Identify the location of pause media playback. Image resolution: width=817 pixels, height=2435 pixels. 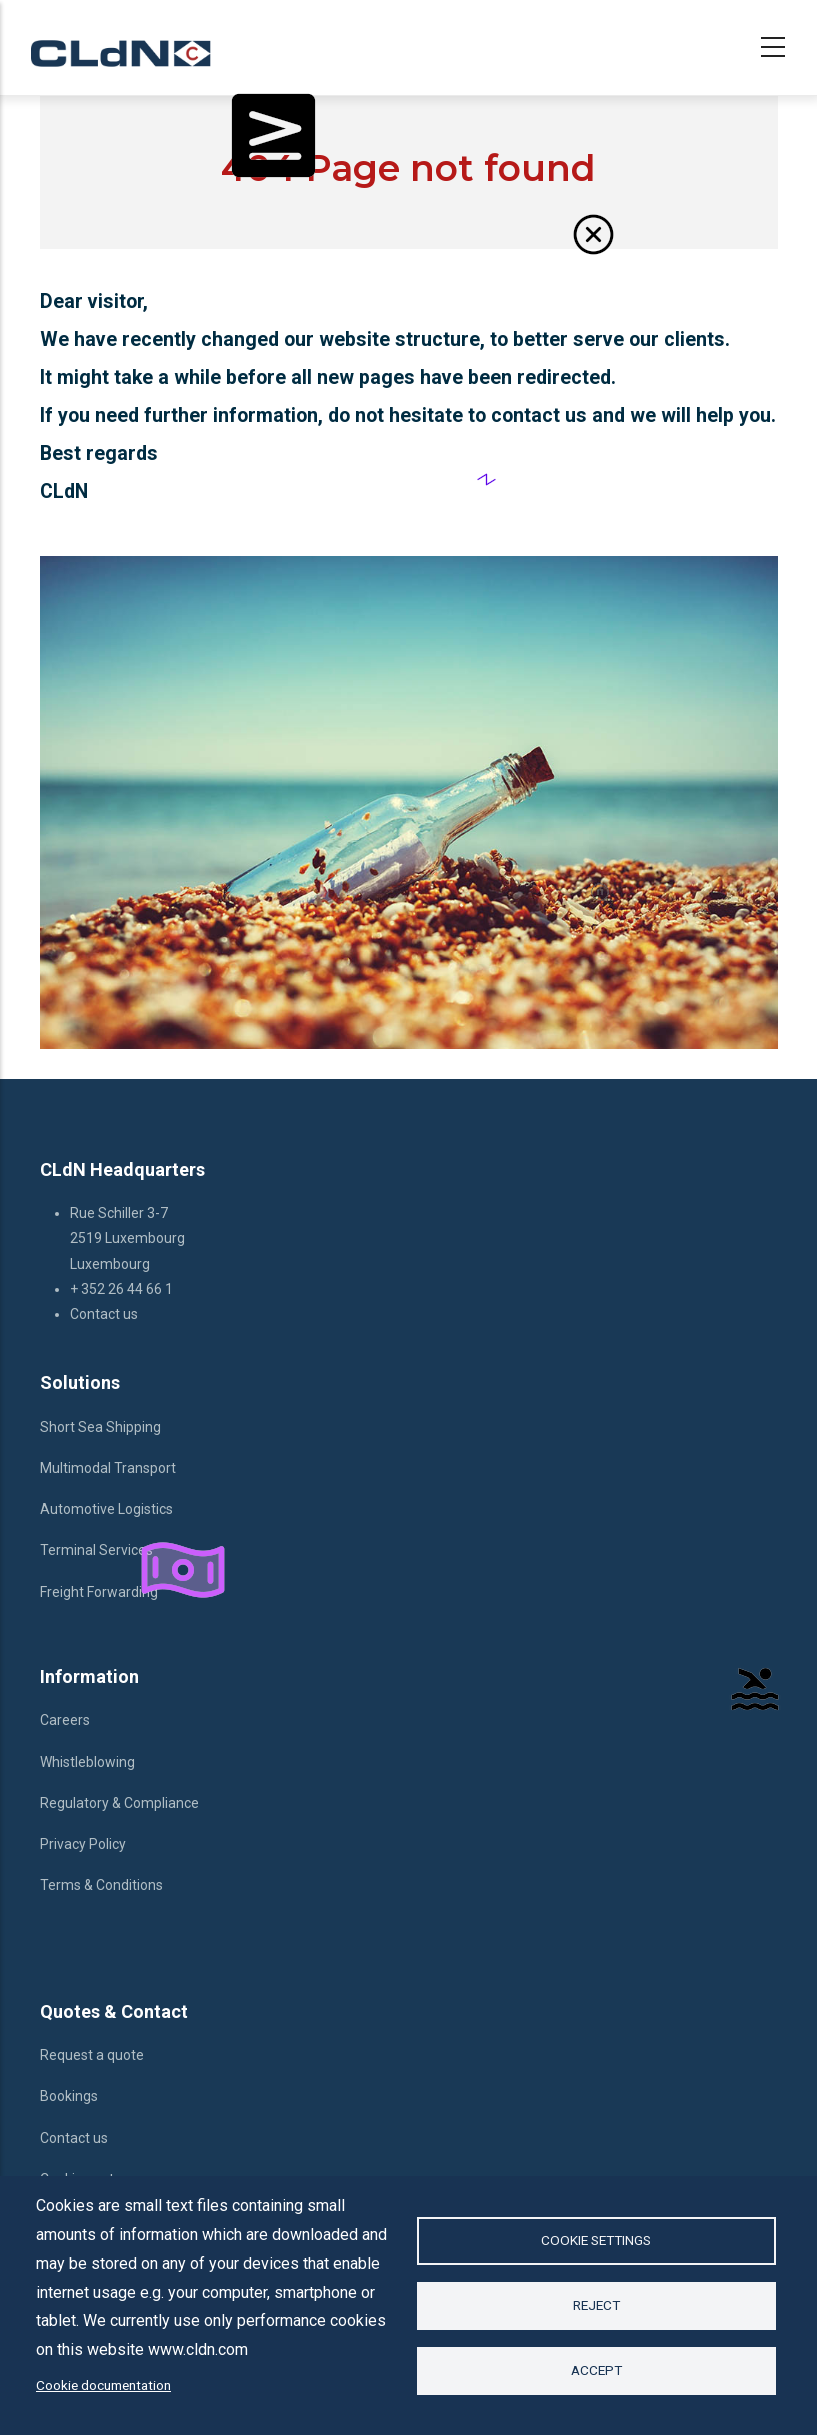
(600, 892).